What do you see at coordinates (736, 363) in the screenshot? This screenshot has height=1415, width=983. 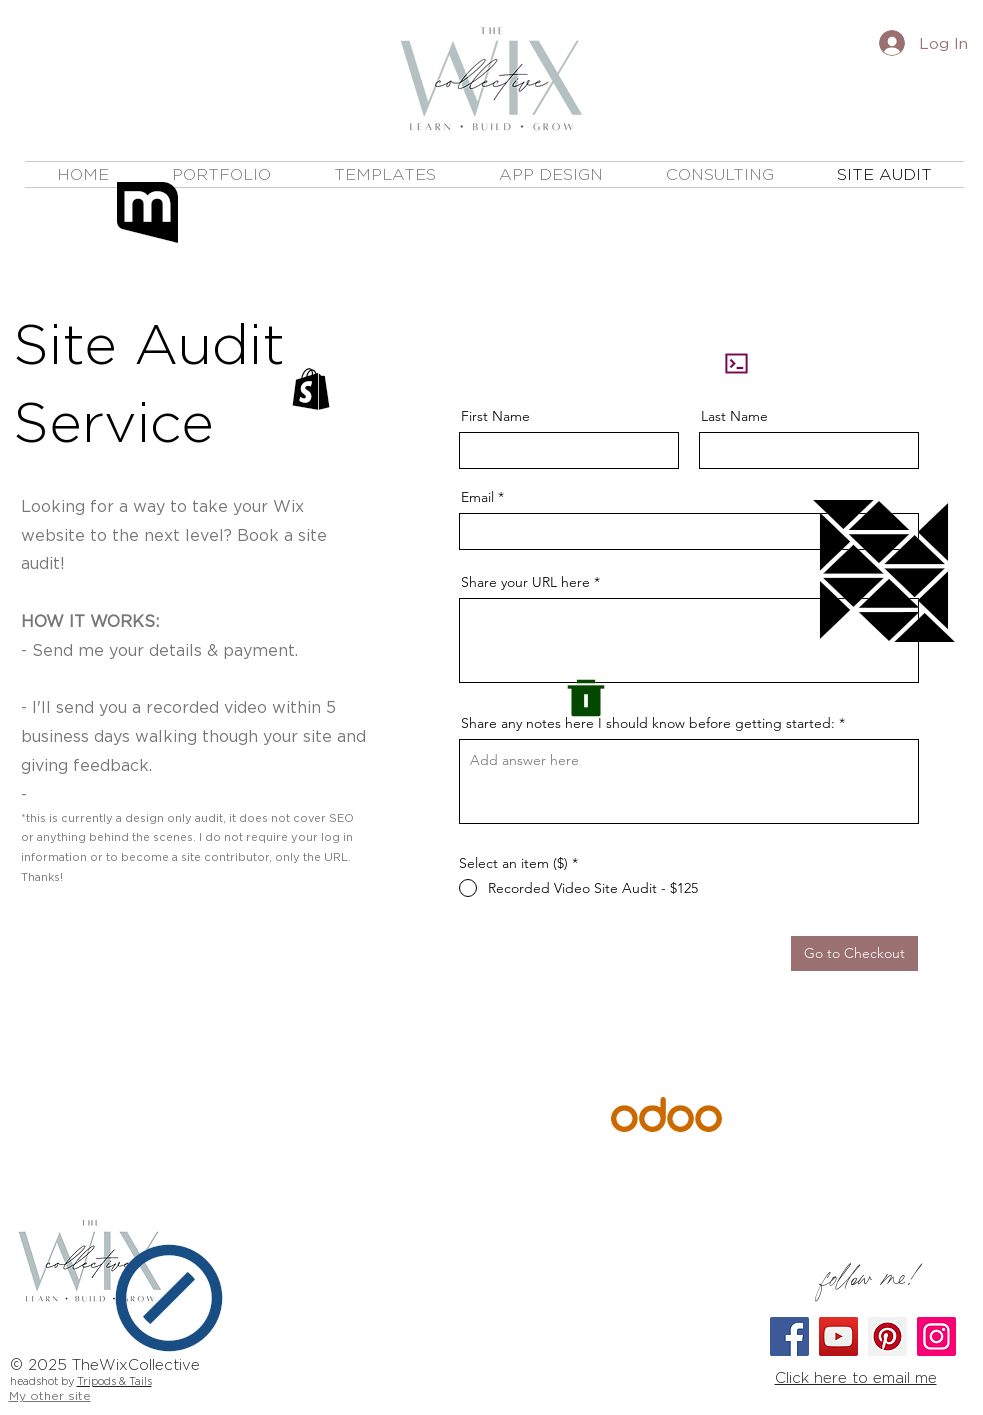 I see `open terminal or command line interface` at bounding box center [736, 363].